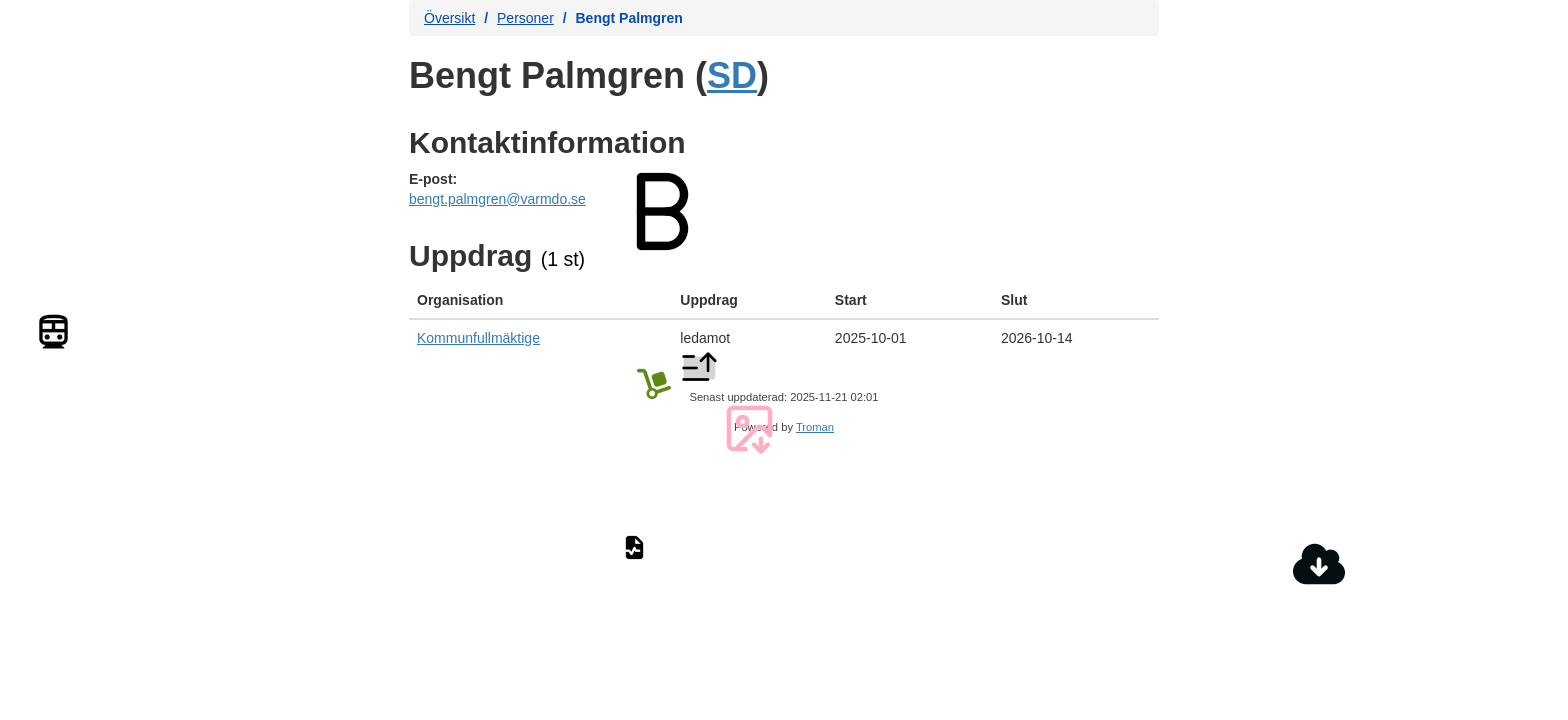 The image size is (1568, 720). I want to click on sort items in descending order, so click(698, 368).